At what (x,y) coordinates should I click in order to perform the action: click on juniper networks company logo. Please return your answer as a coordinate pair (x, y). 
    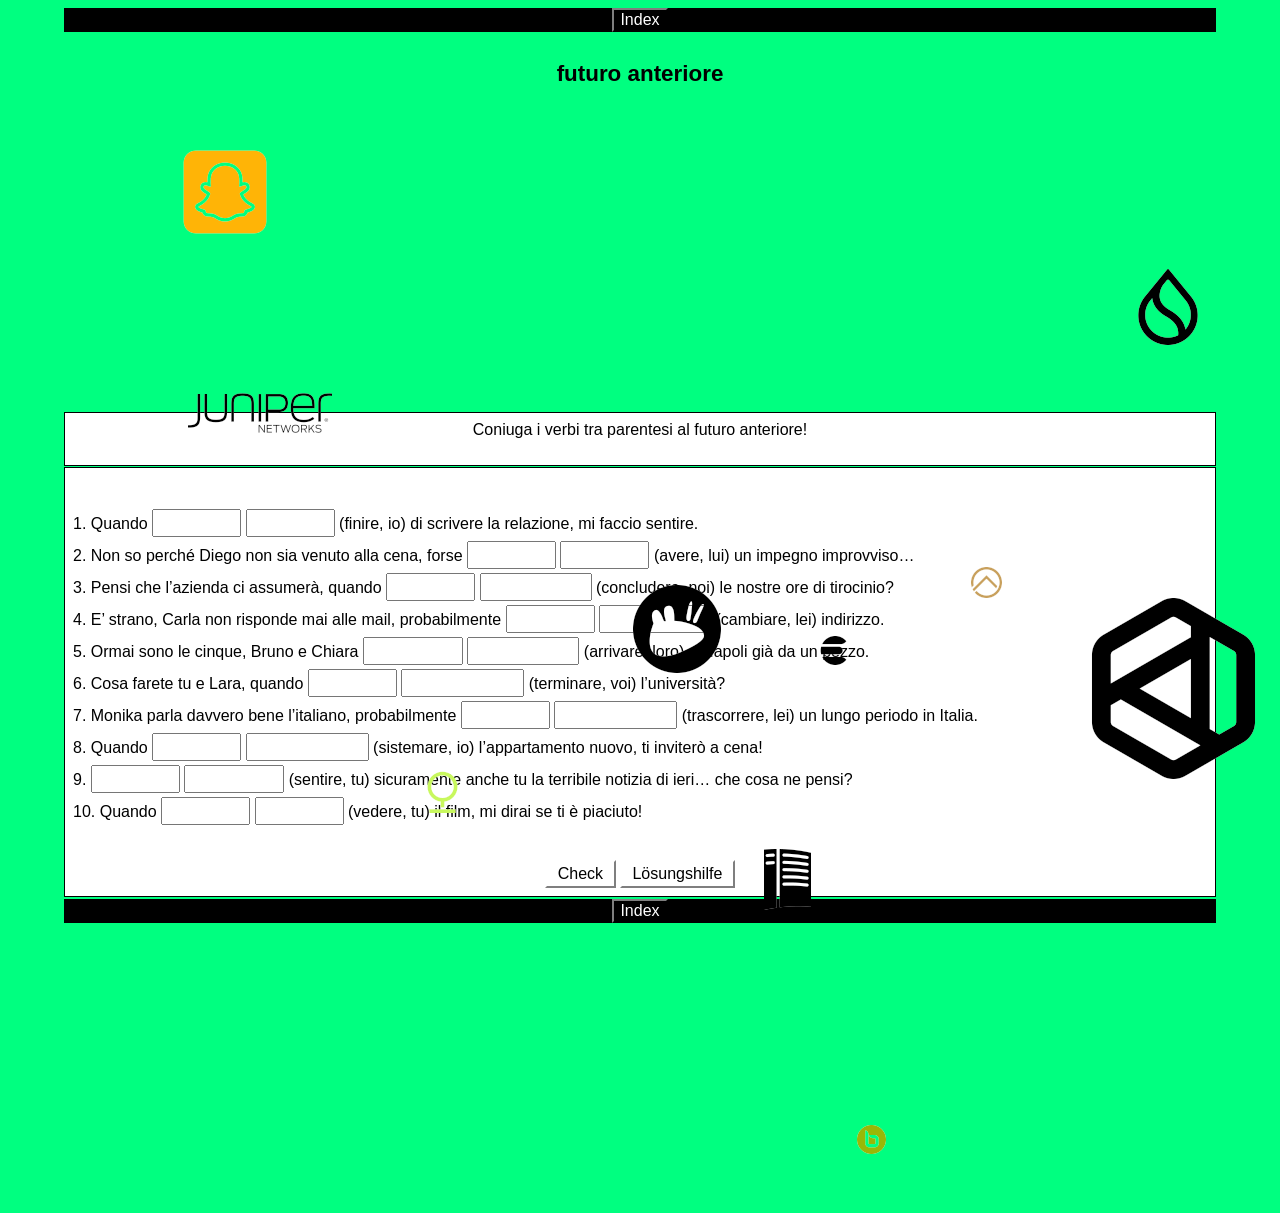
    Looking at the image, I should click on (260, 413).